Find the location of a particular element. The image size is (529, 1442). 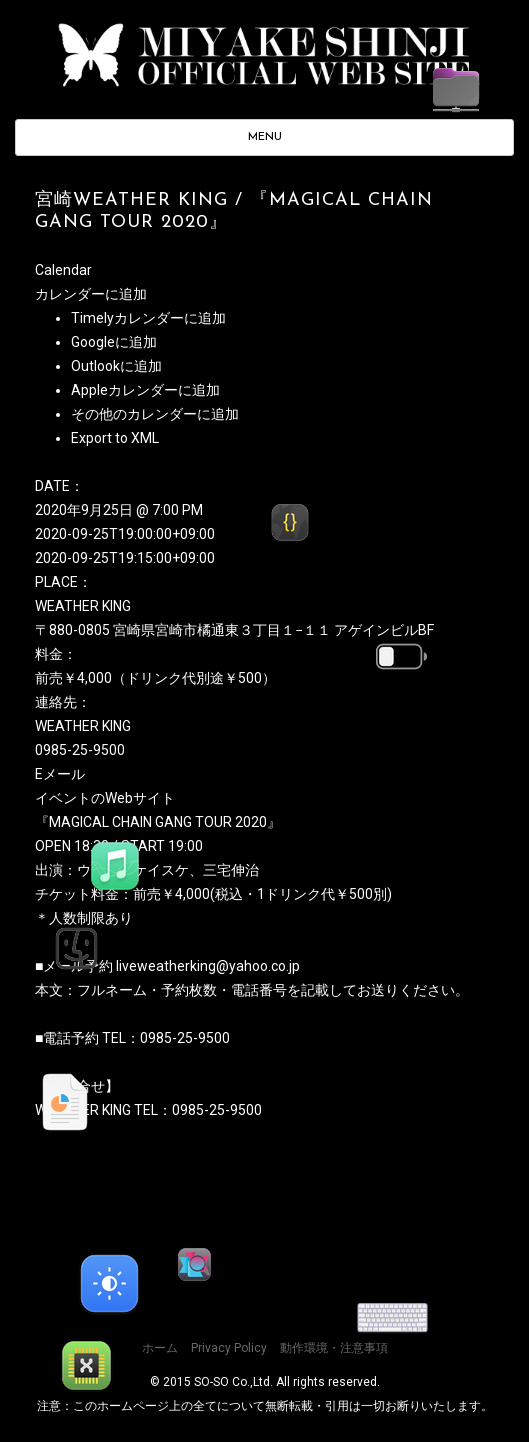

open a presentation file is located at coordinates (65, 1102).